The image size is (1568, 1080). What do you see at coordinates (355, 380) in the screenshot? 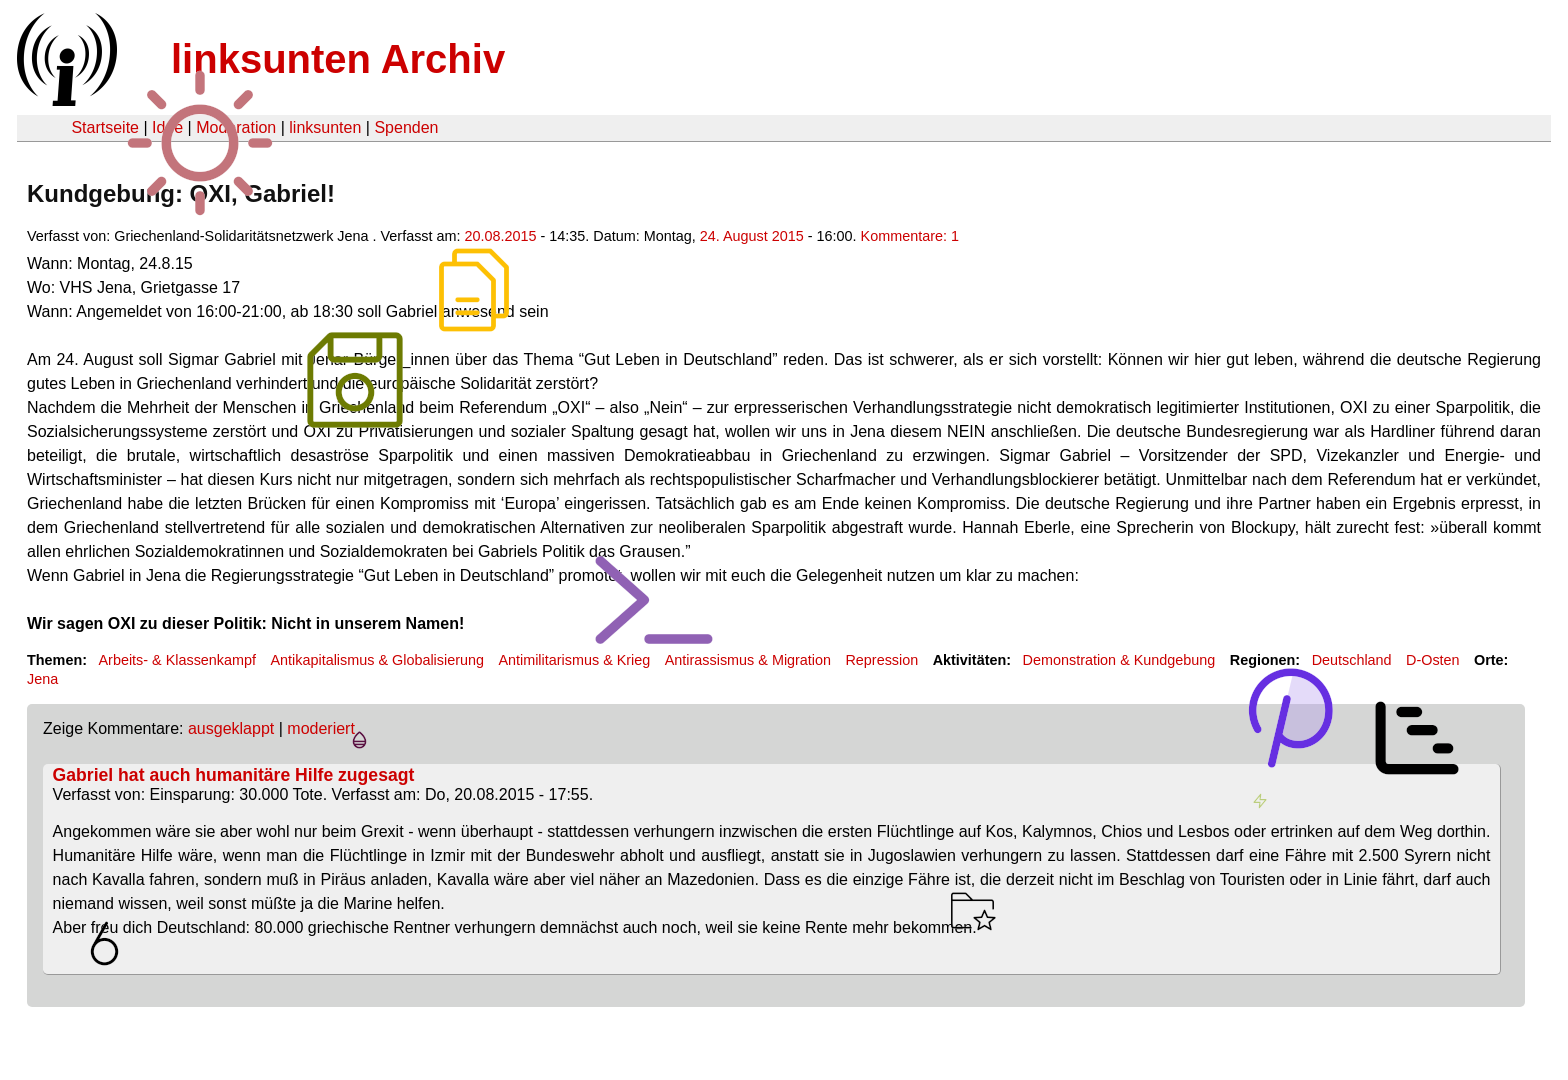
I see `save current file or document` at bounding box center [355, 380].